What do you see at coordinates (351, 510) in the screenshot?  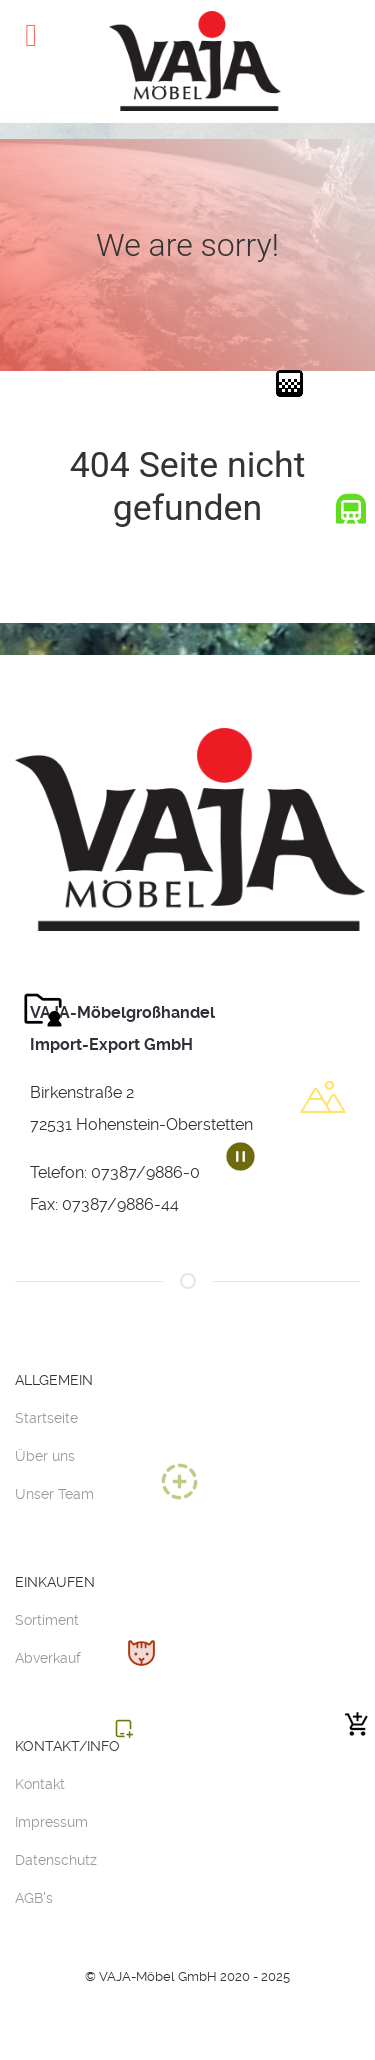 I see `access subway or metro transit information` at bounding box center [351, 510].